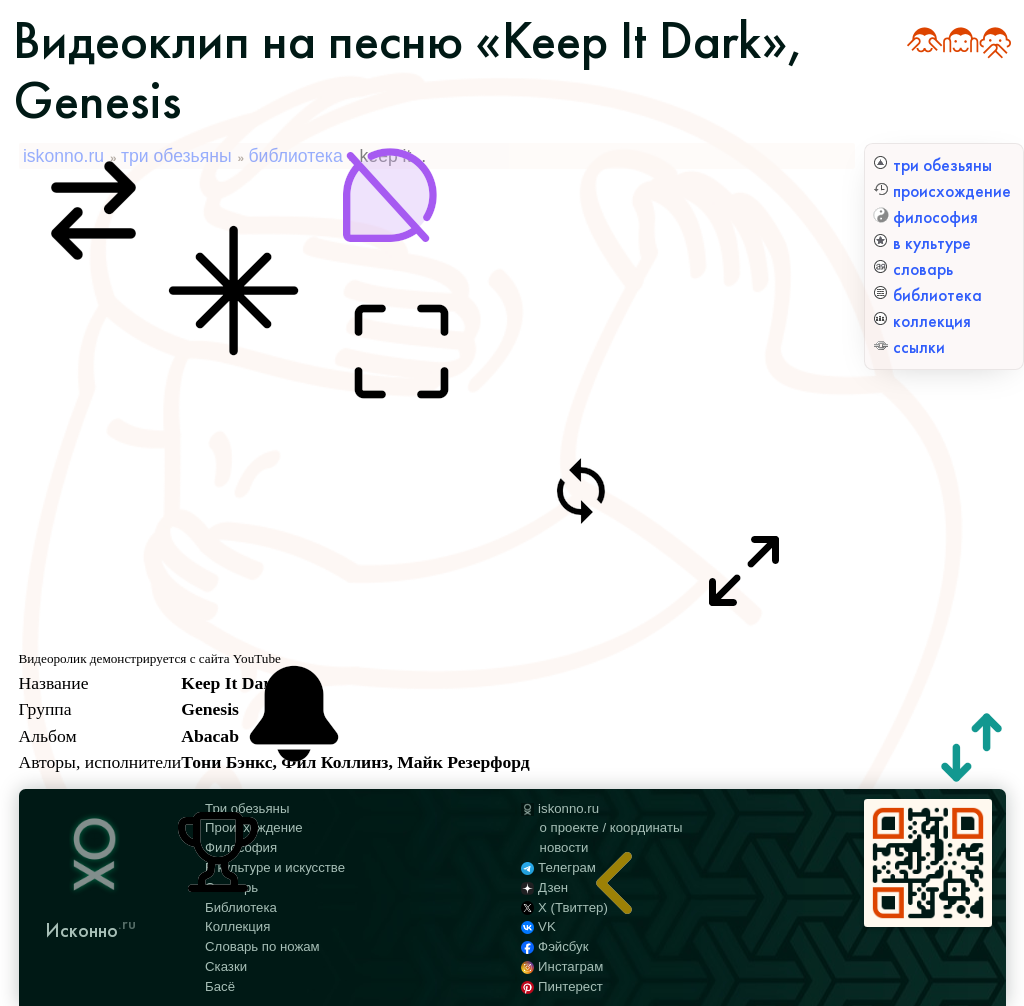  What do you see at coordinates (294, 715) in the screenshot?
I see `view notifications` at bounding box center [294, 715].